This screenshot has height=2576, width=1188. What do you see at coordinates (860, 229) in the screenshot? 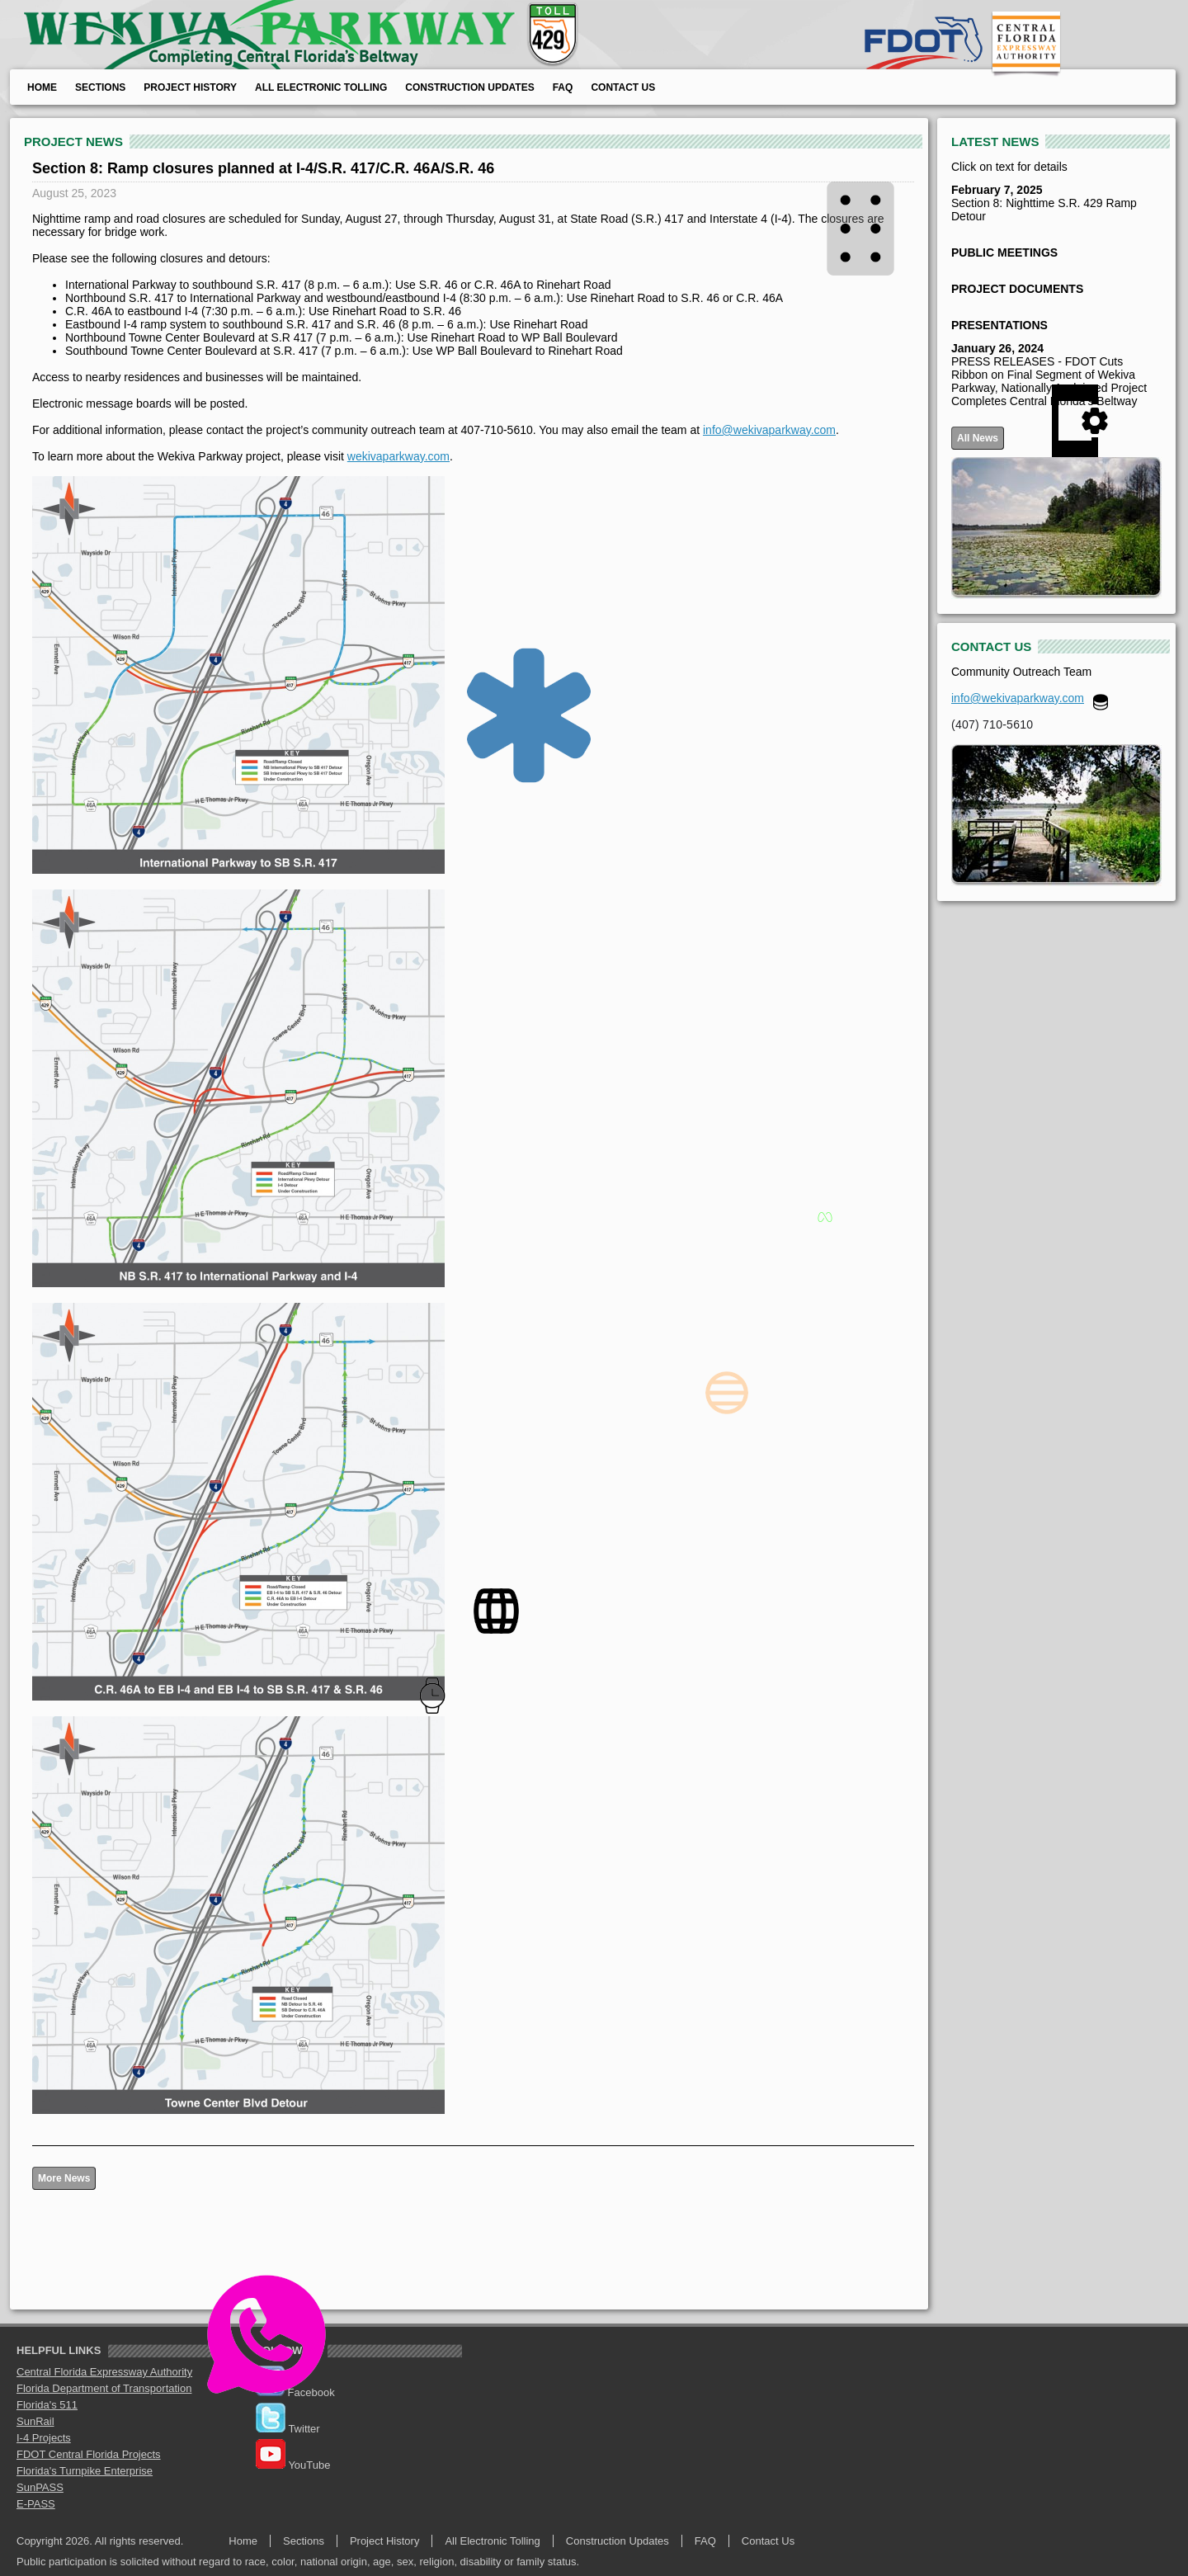
I see `drag to reorder items in a list` at bounding box center [860, 229].